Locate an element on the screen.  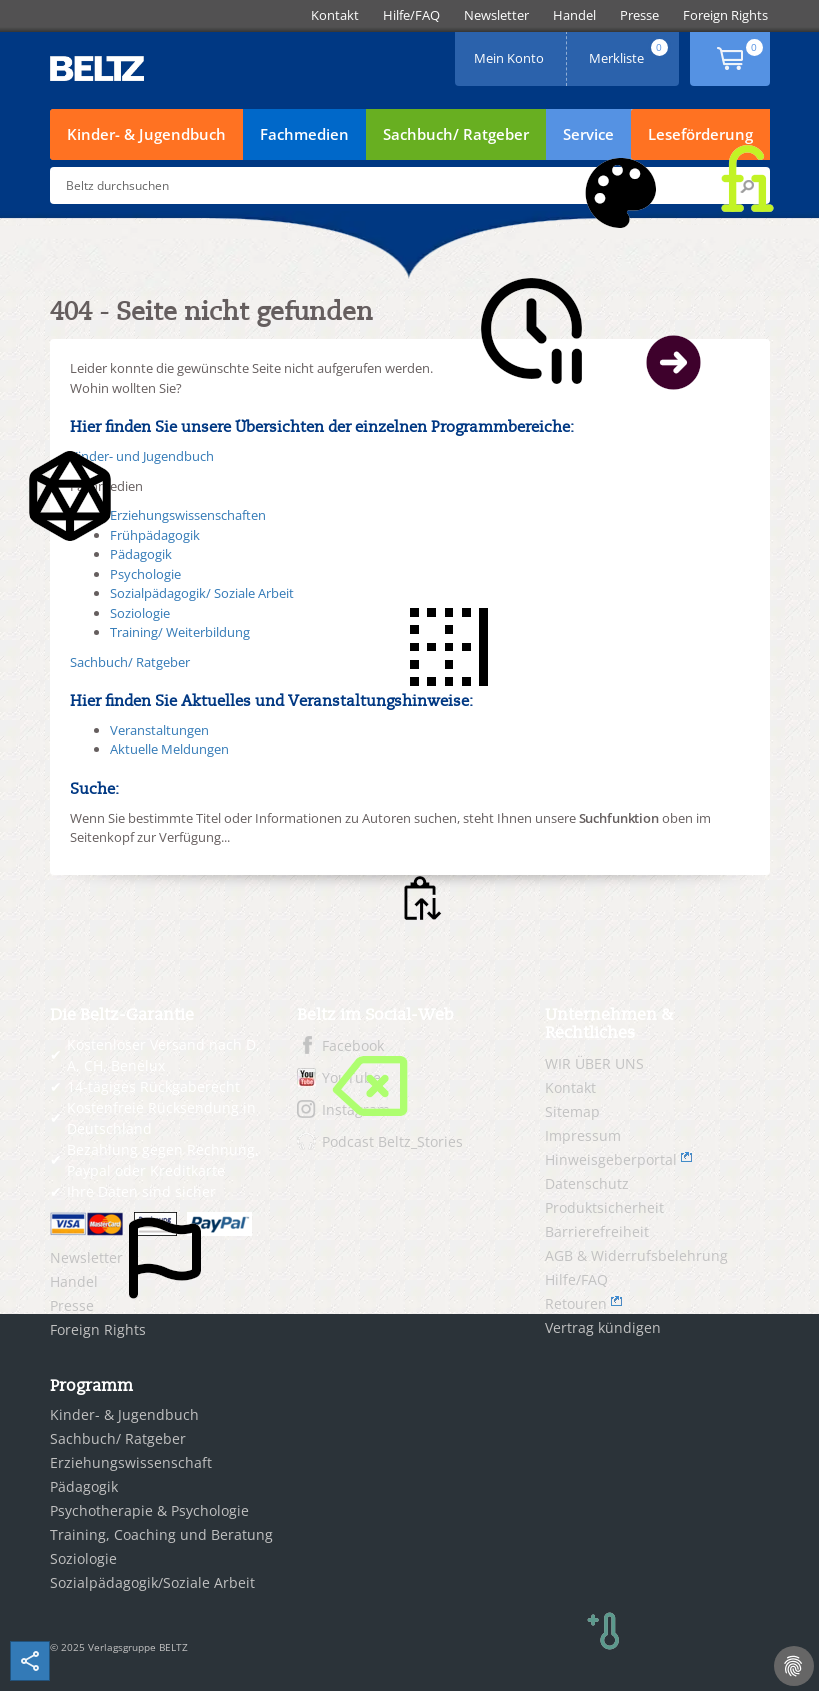
copy to clipboard is located at coordinates (420, 898).